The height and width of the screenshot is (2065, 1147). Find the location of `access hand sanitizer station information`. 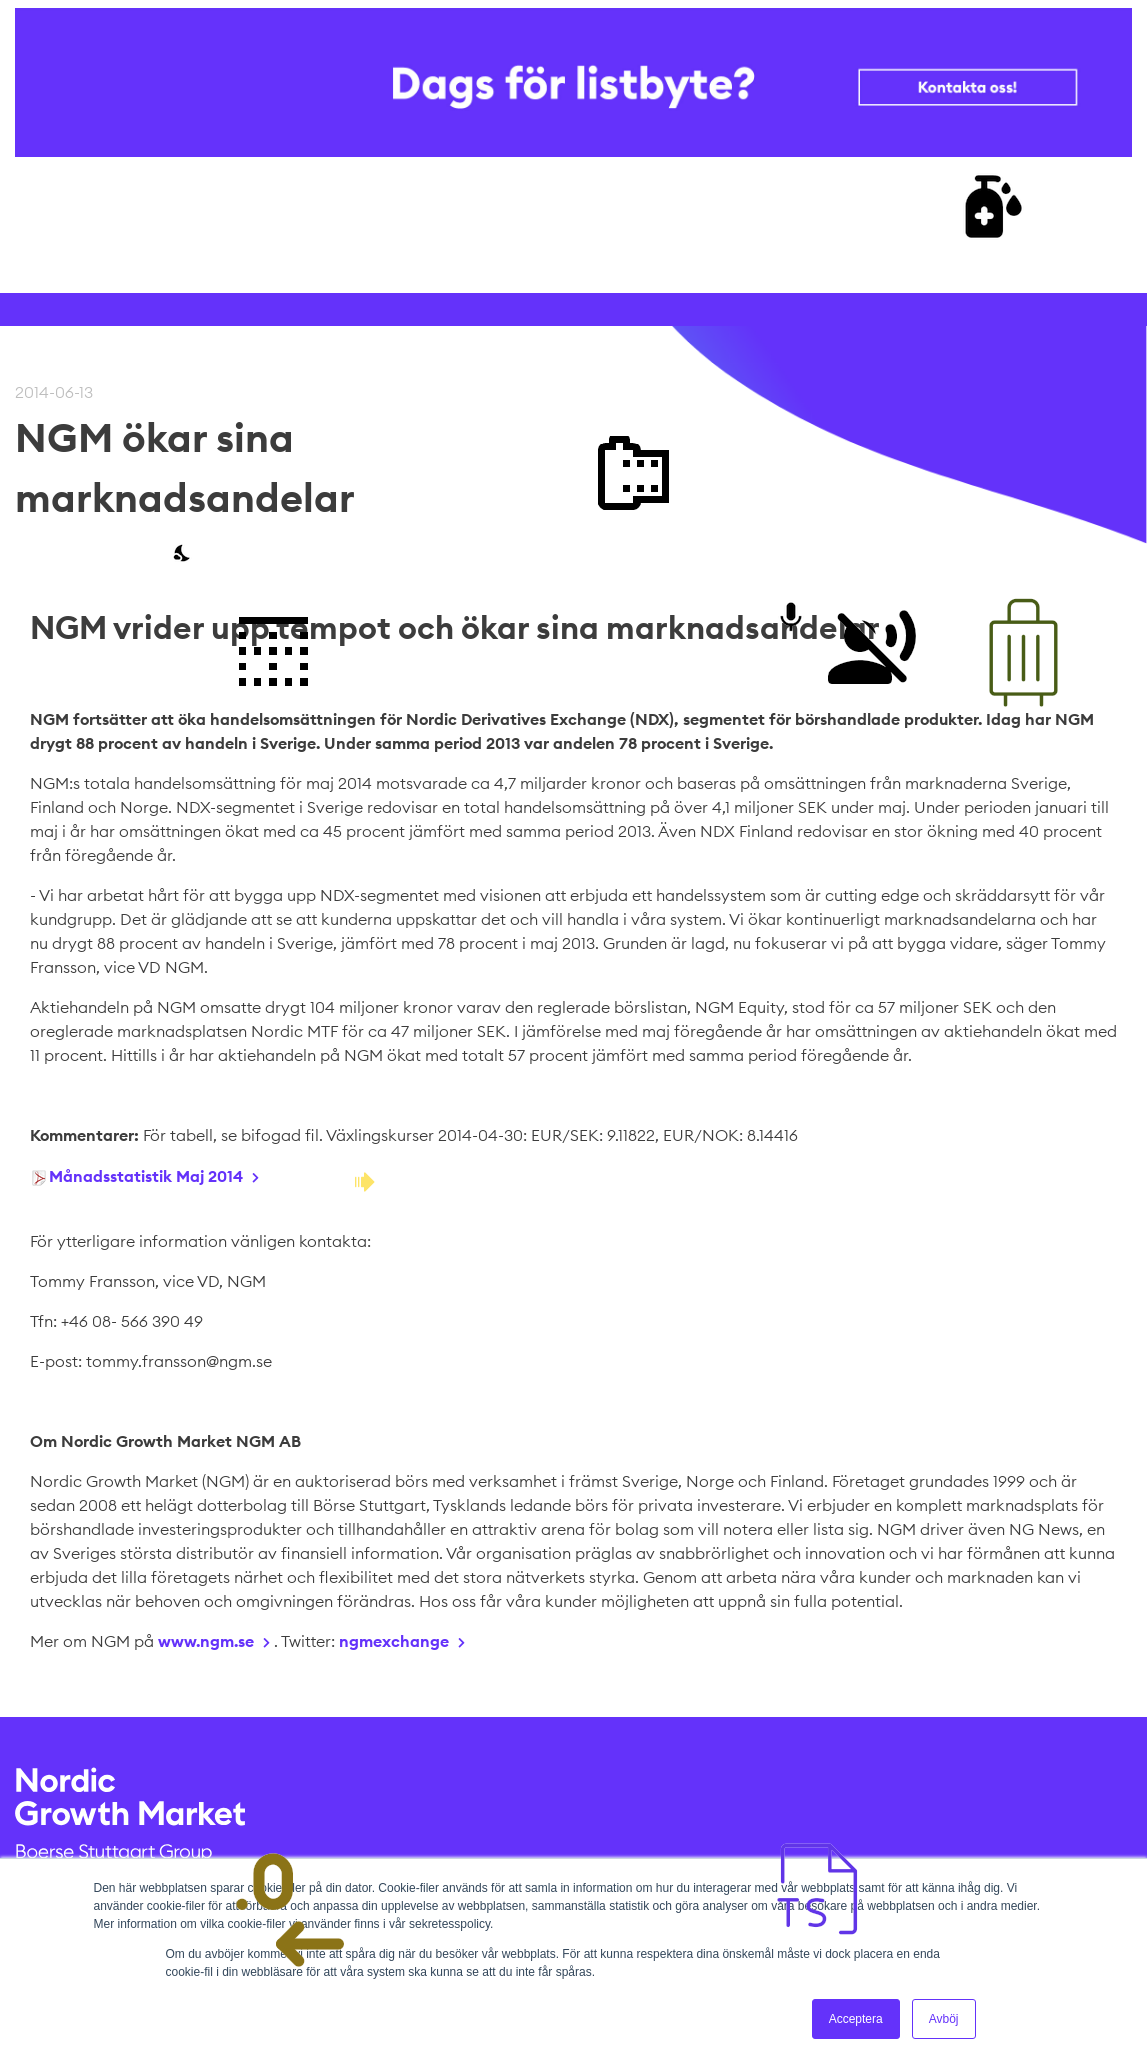

access hand sanitizer station information is located at coordinates (990, 206).